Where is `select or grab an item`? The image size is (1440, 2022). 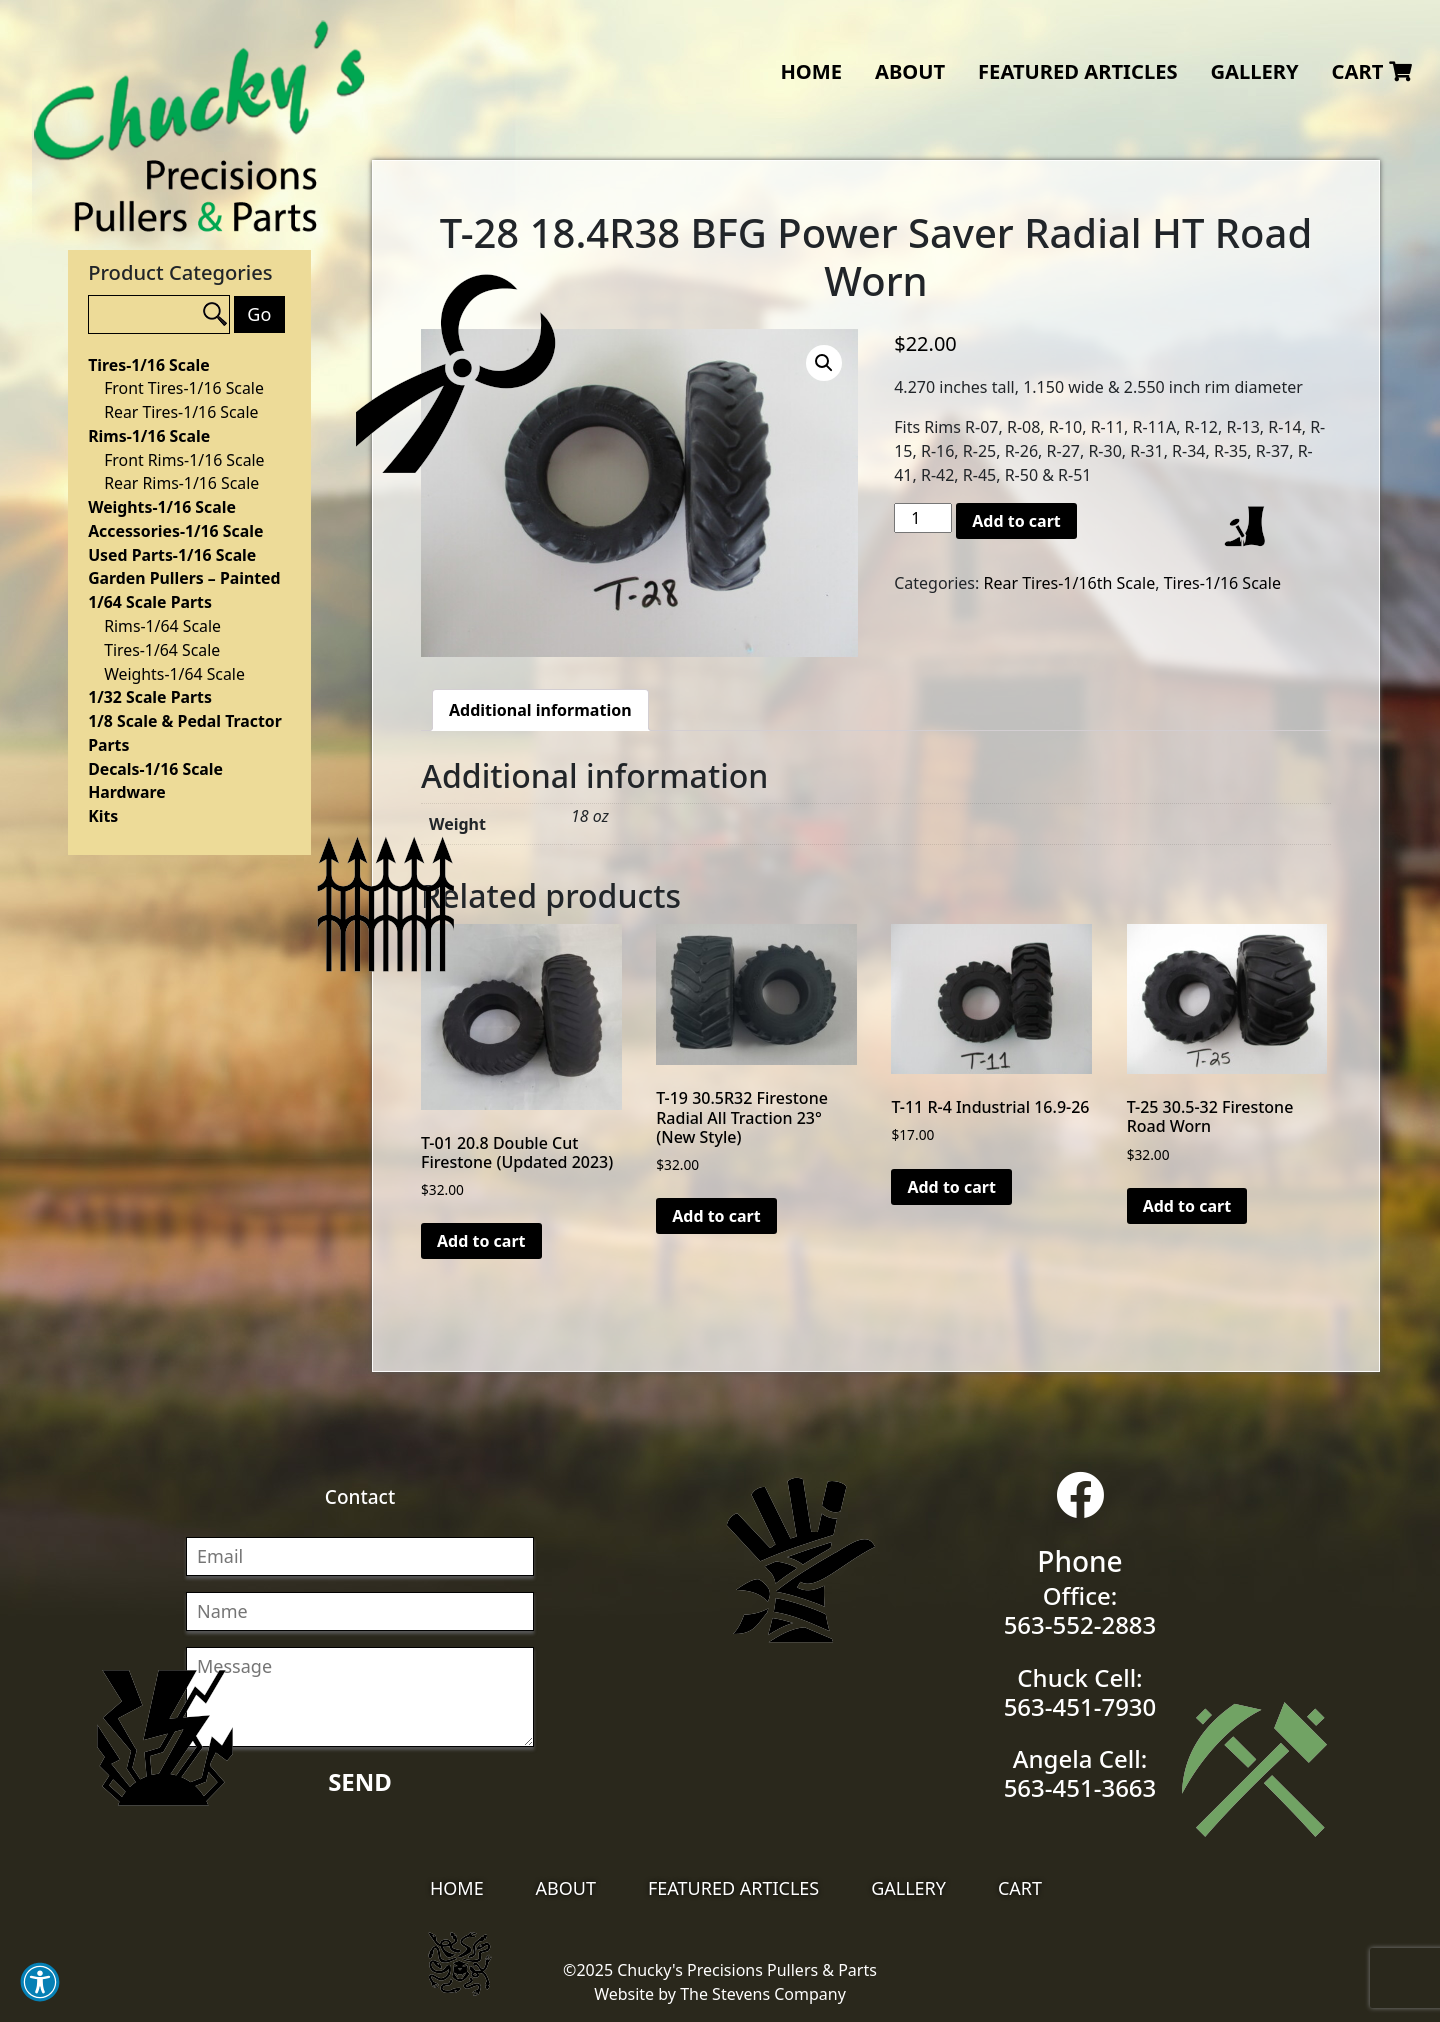 select or grab an item is located at coordinates (455, 373).